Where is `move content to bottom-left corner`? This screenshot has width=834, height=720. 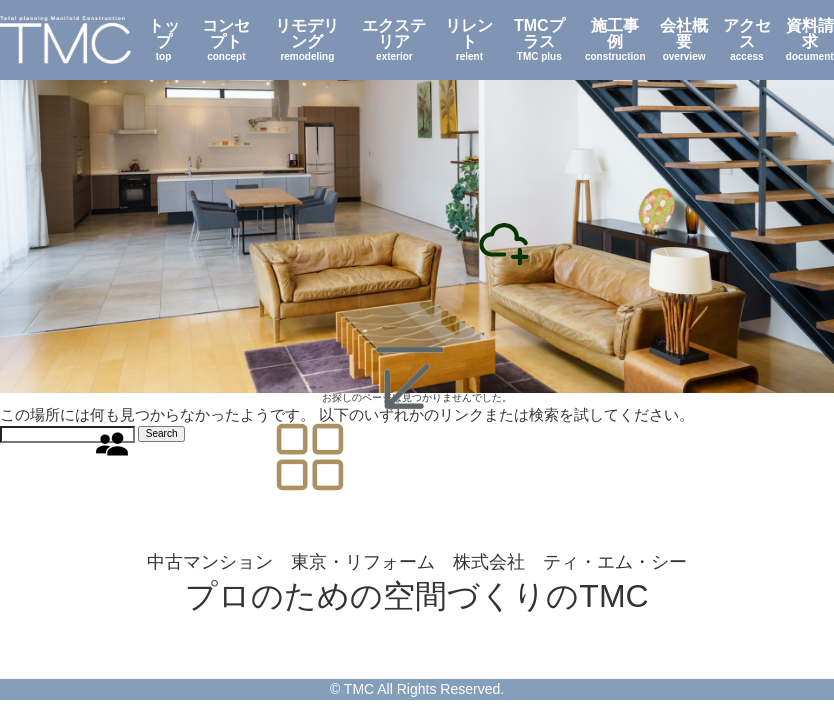
move content to bottom-left corner is located at coordinates (407, 378).